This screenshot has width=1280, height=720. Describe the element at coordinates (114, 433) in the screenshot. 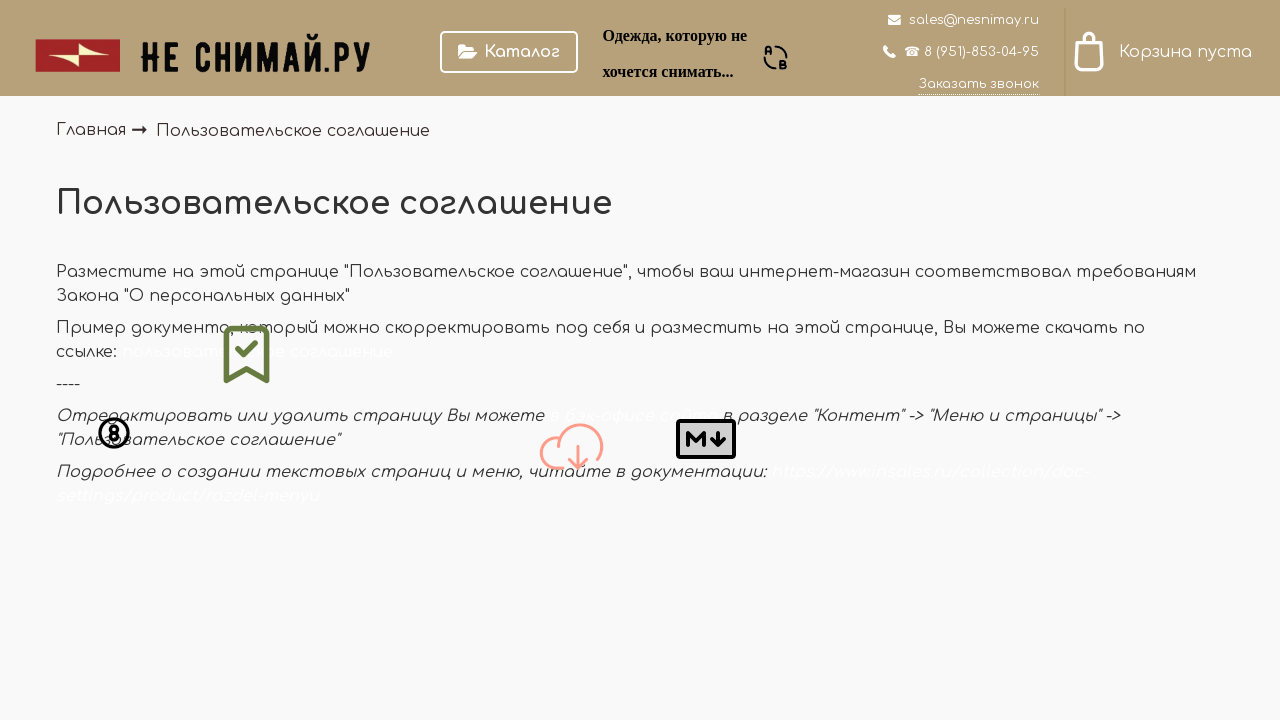

I see `access billiards or pool game` at that location.